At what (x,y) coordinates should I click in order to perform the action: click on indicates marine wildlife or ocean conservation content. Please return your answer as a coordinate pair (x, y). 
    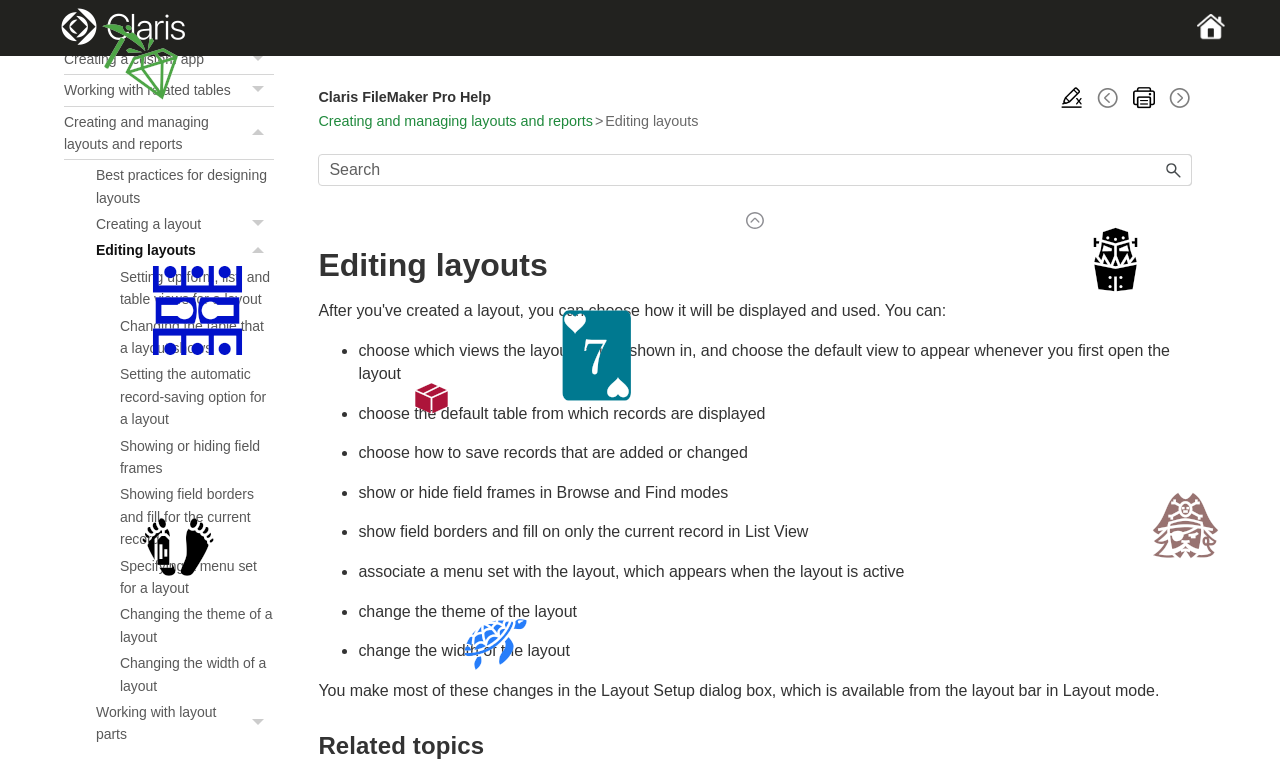
    Looking at the image, I should click on (495, 644).